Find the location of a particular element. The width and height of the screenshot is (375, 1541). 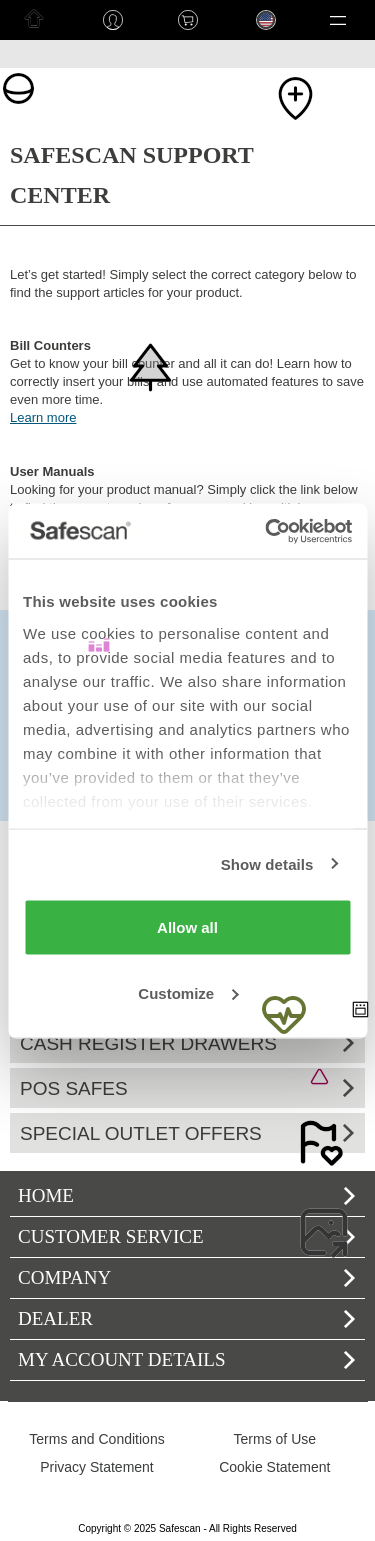

share a photo or image is located at coordinates (324, 1232).